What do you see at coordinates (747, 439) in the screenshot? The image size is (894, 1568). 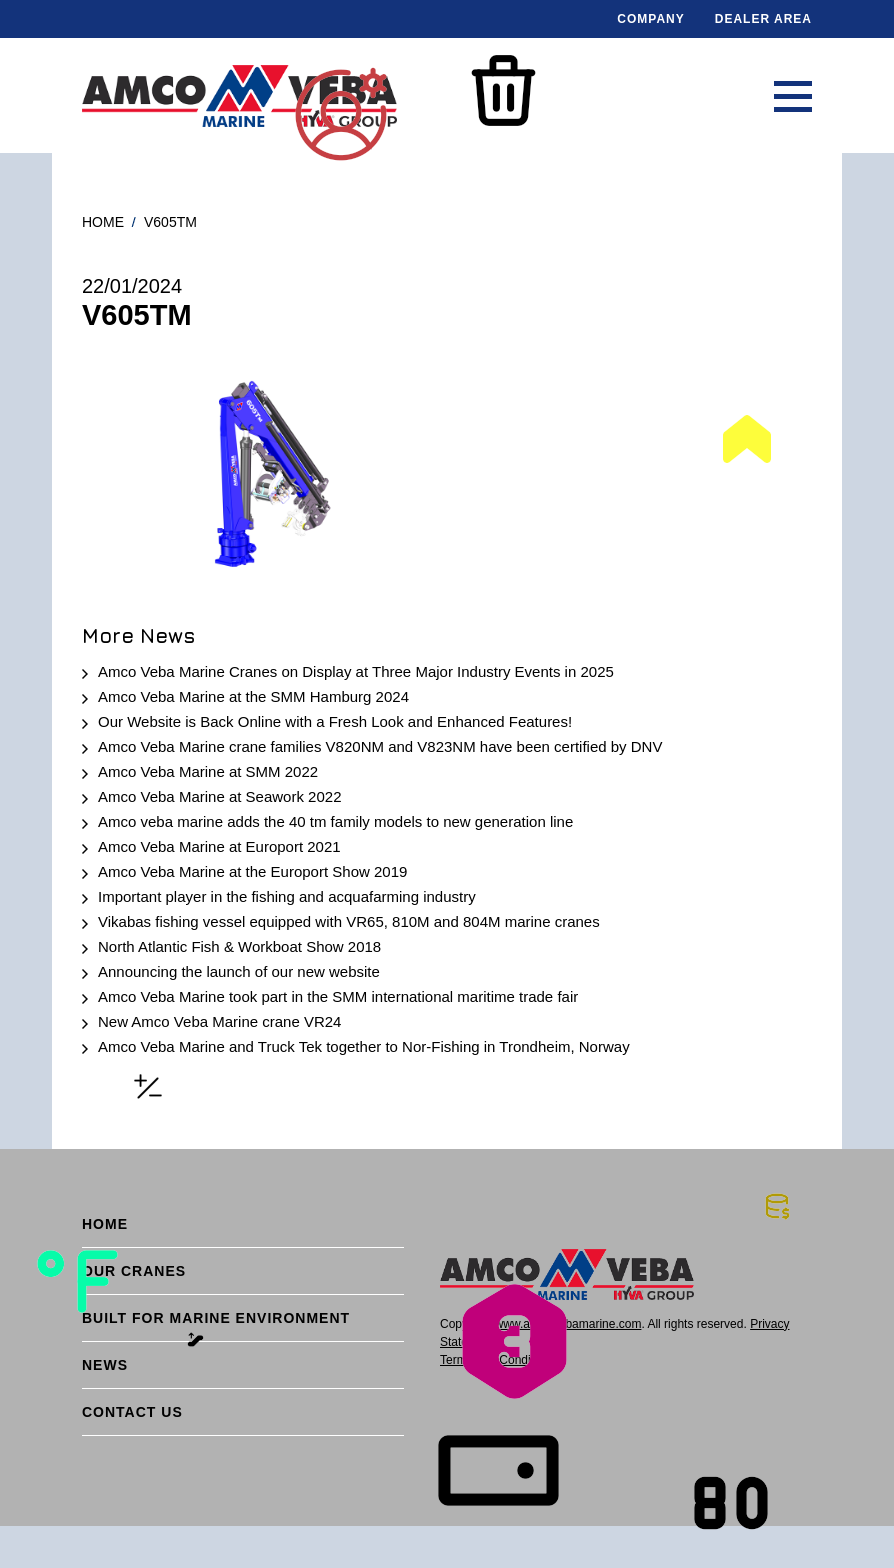 I see `upvote or promote content` at bounding box center [747, 439].